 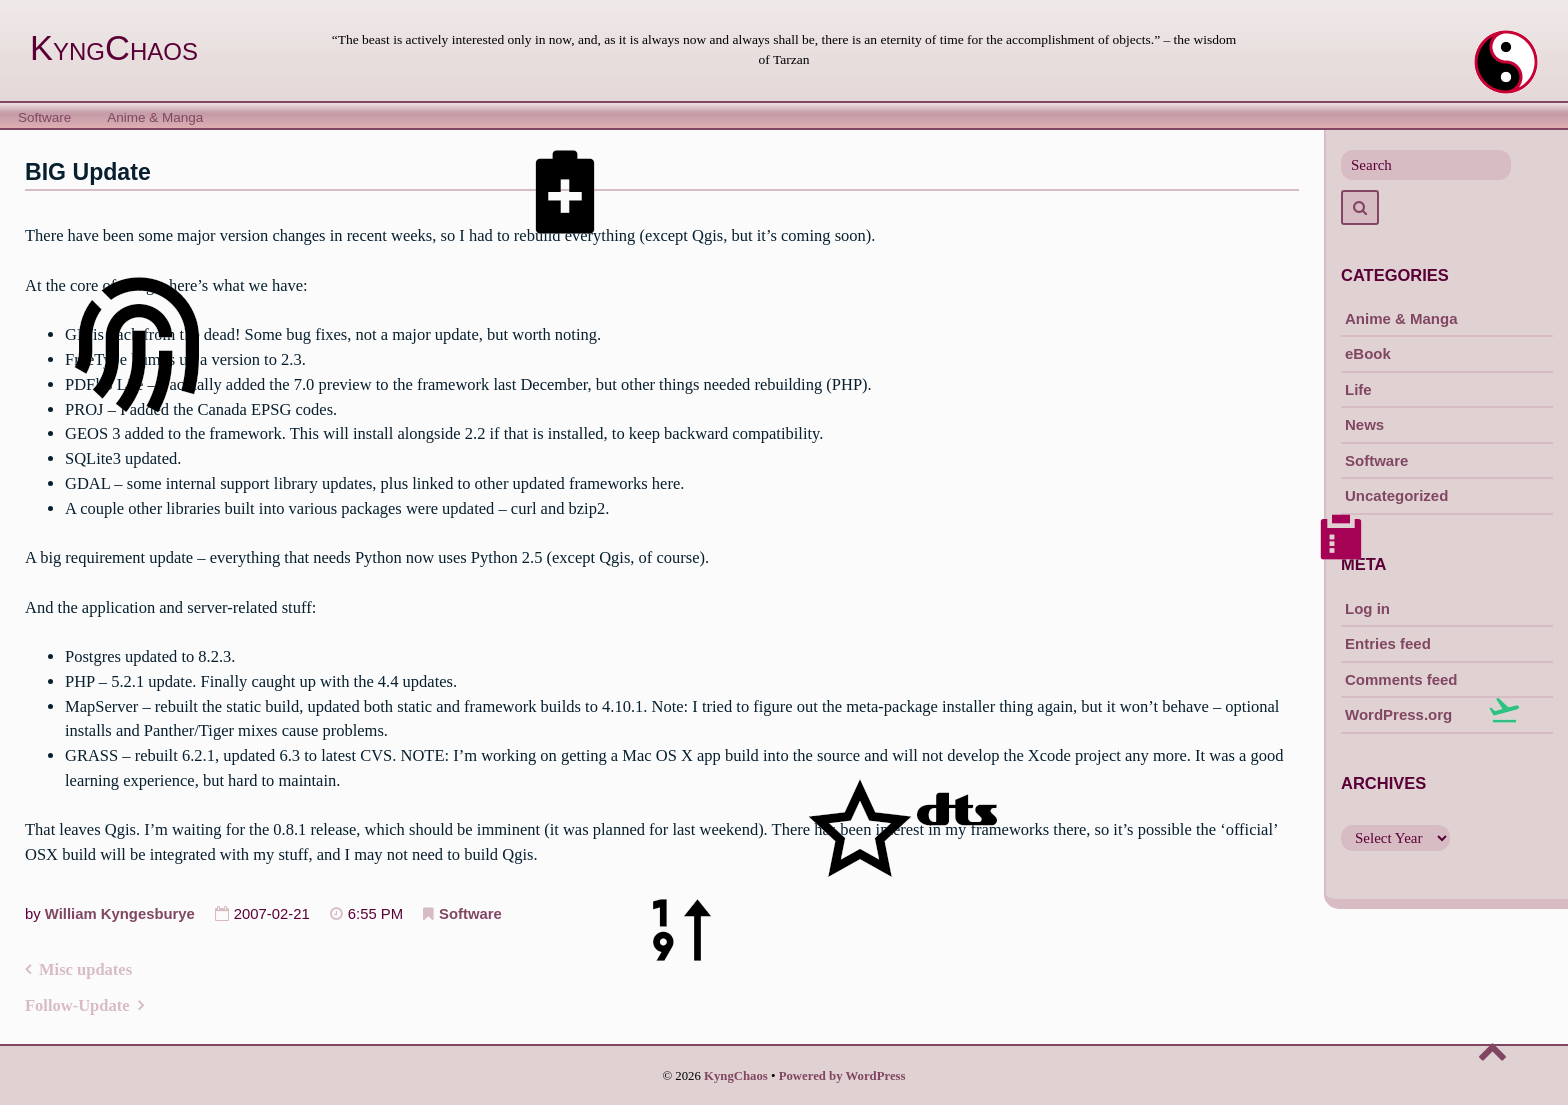 What do you see at coordinates (565, 192) in the screenshot?
I see `enable battery saver mode` at bounding box center [565, 192].